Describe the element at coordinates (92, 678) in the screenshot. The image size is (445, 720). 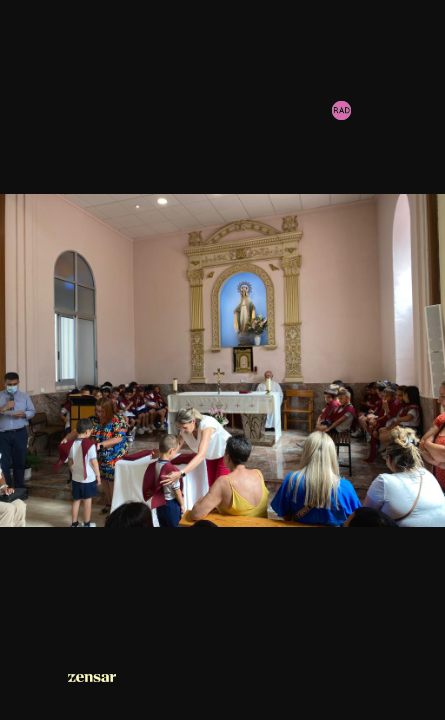
I see `zensar technologies company logo` at that location.